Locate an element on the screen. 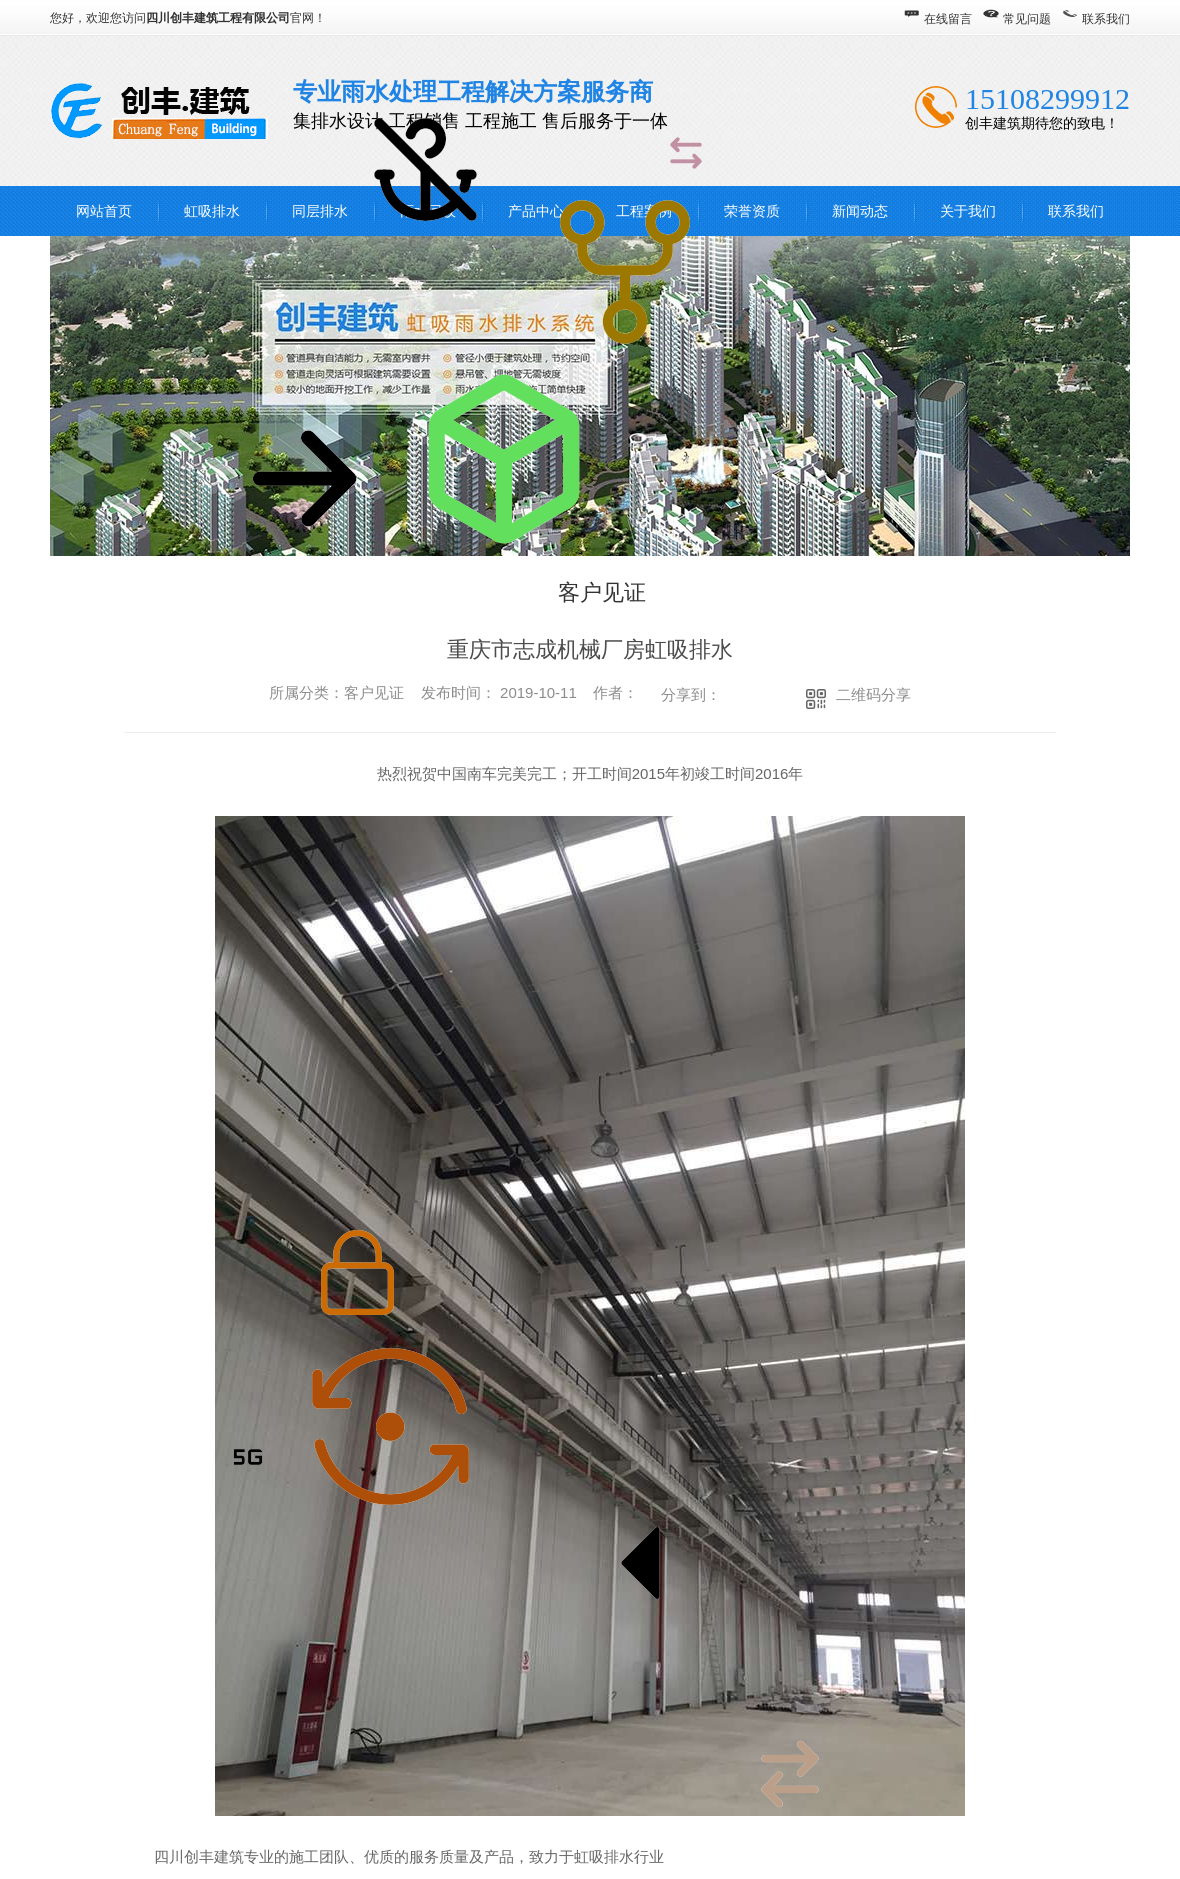 The image size is (1180, 1879). fork this repository is located at coordinates (625, 272).